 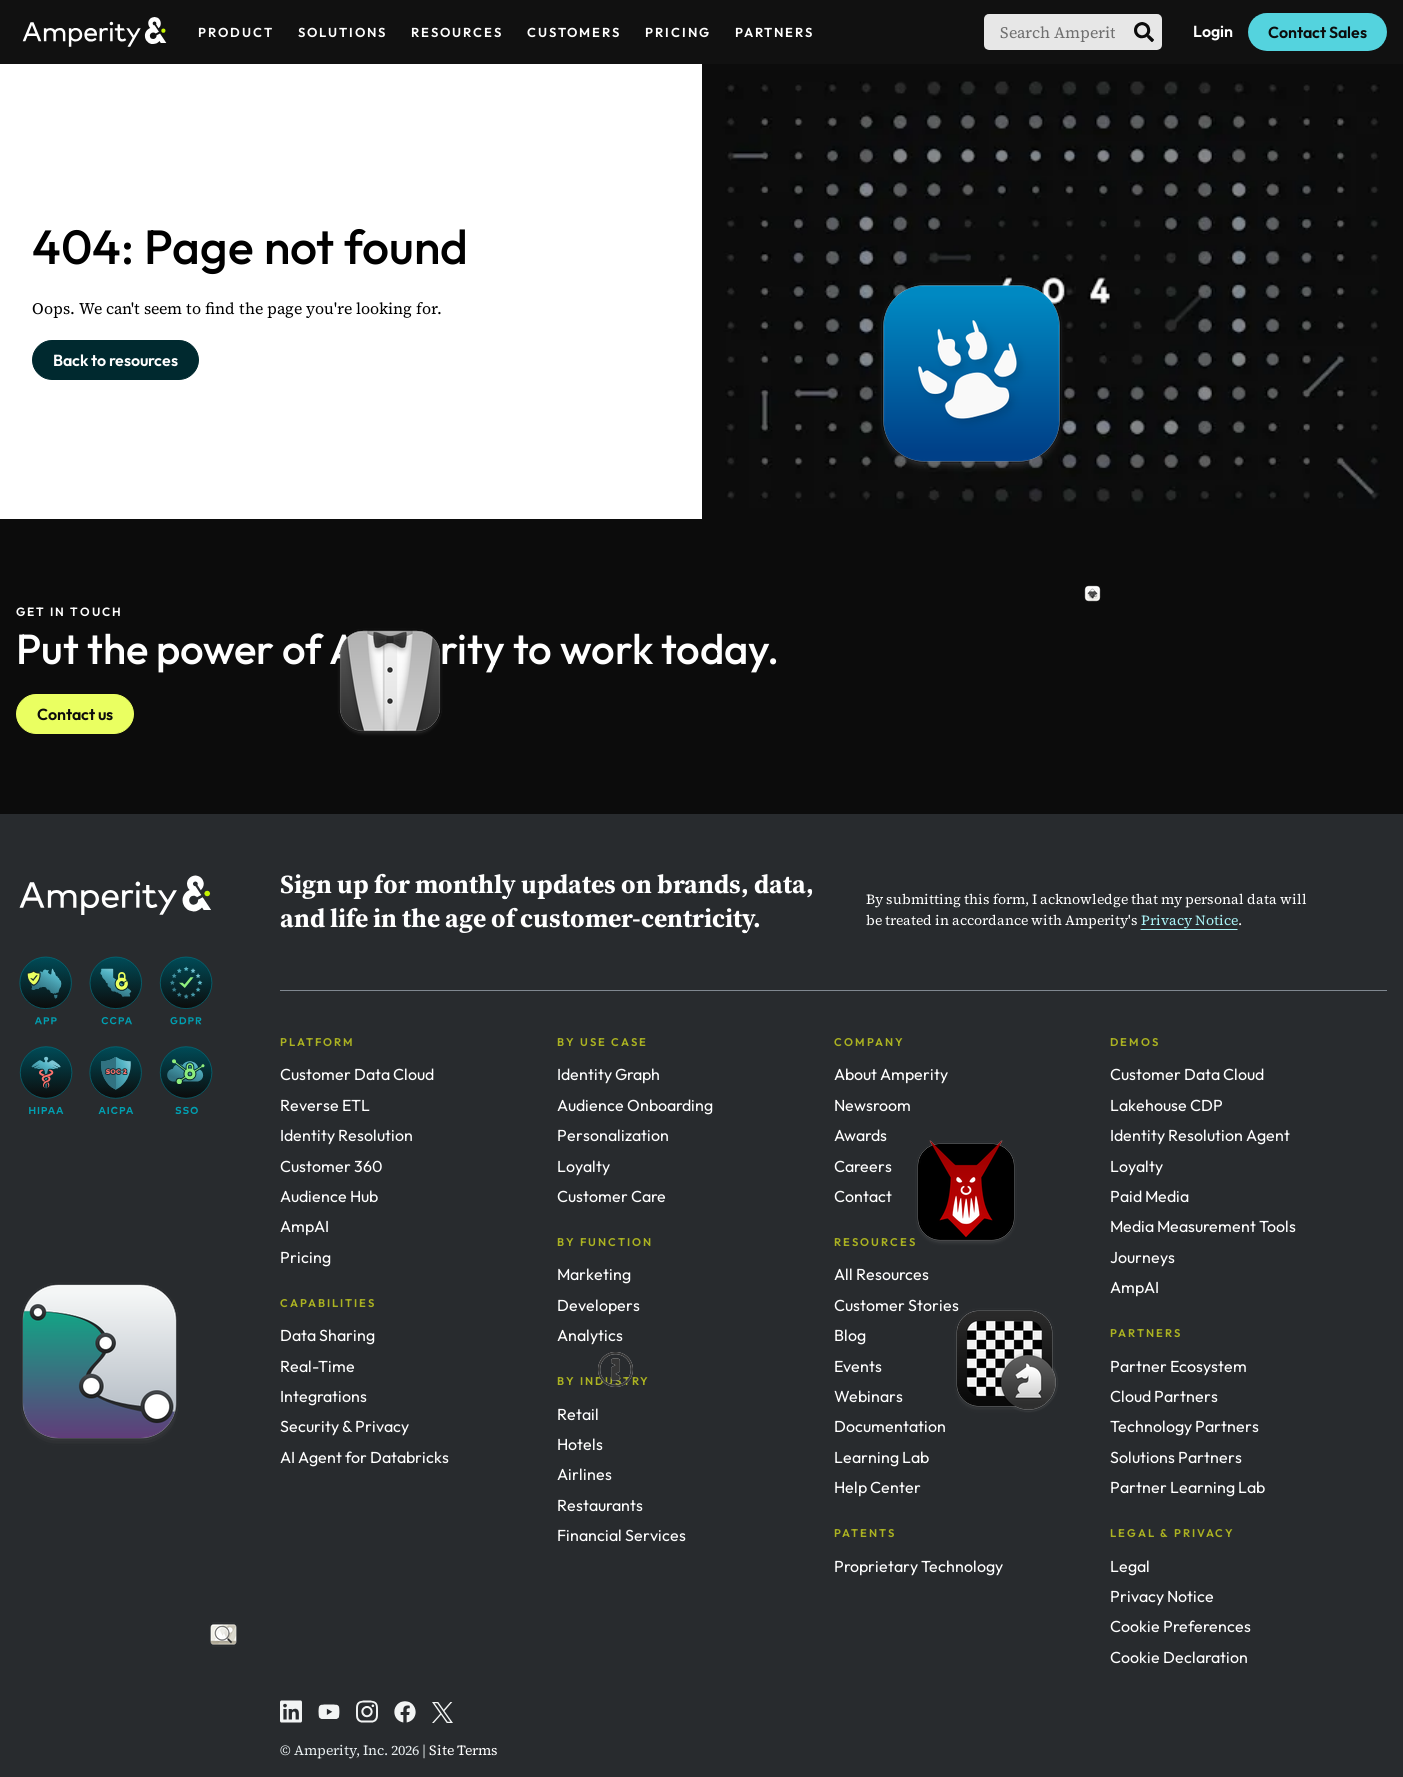 What do you see at coordinates (390, 681) in the screenshot?
I see `open theme configuration settings` at bounding box center [390, 681].